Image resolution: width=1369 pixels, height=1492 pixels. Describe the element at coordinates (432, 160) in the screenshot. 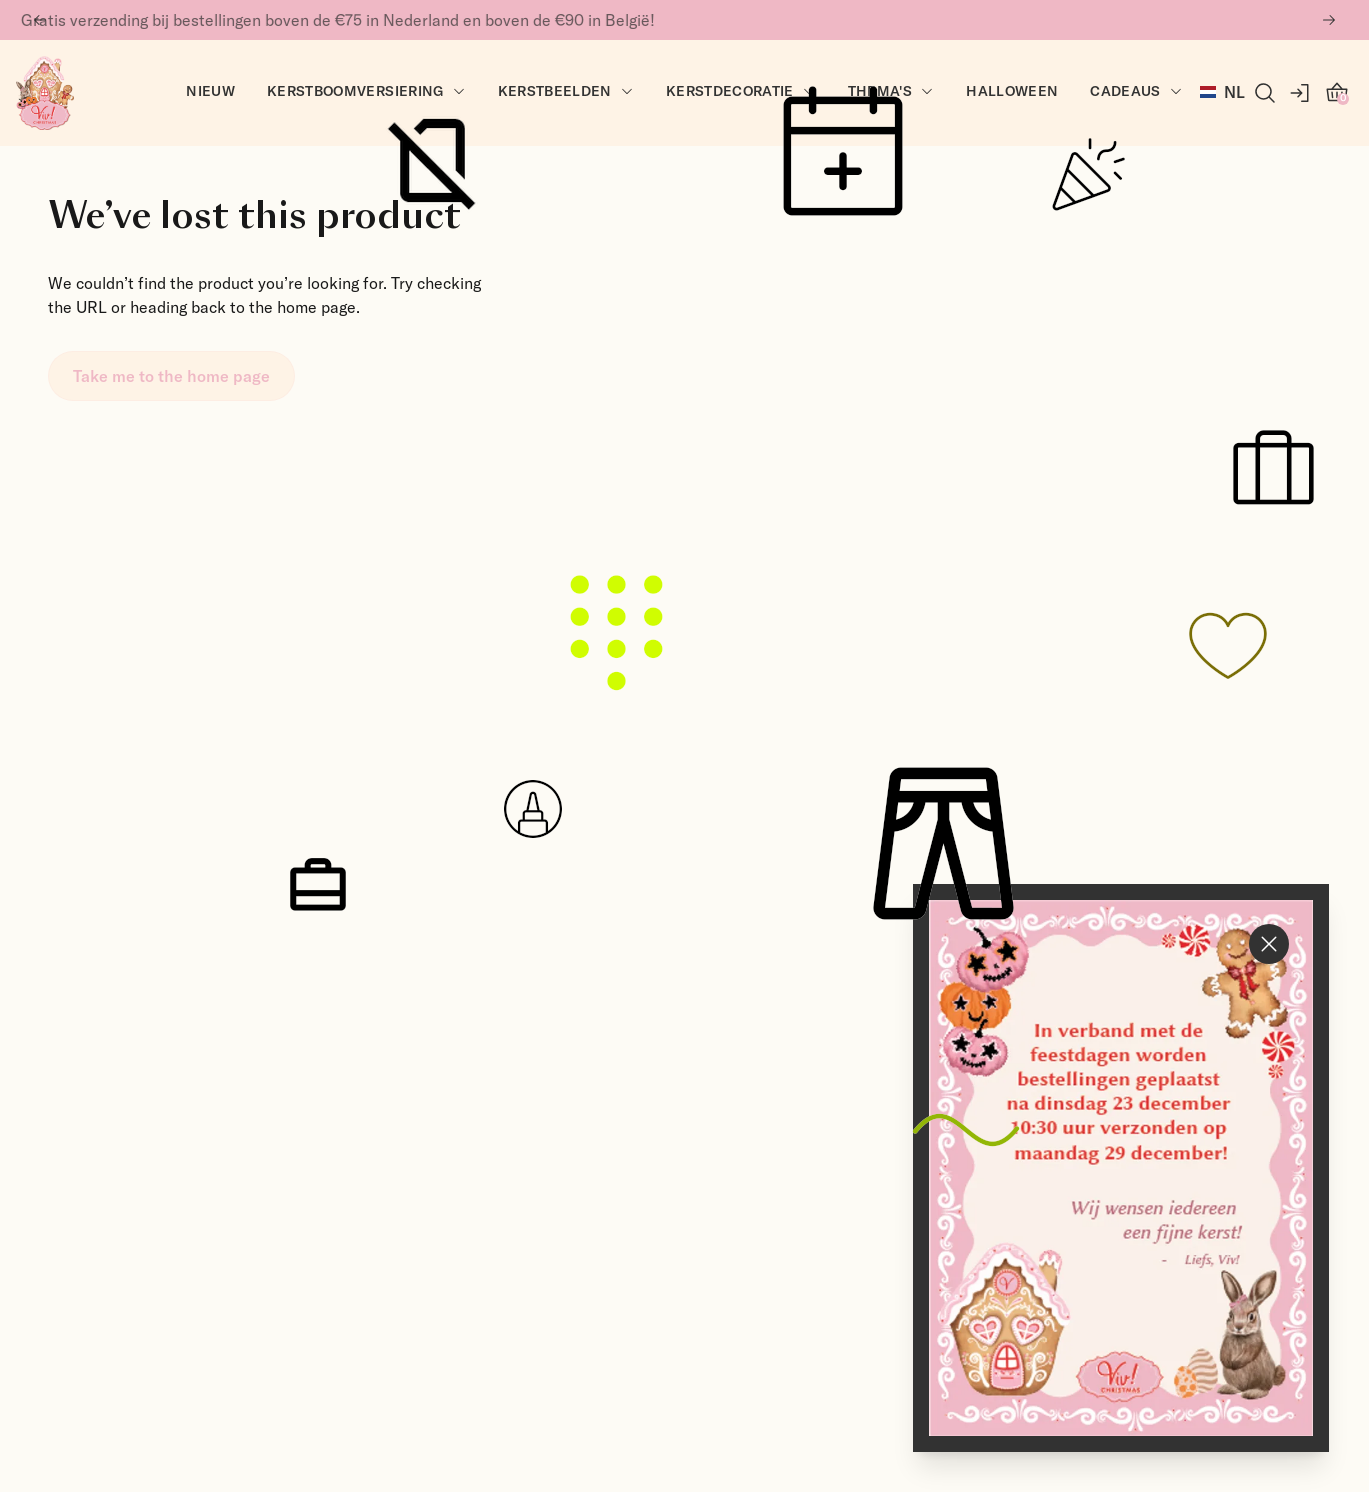

I see `no sim card detected` at that location.